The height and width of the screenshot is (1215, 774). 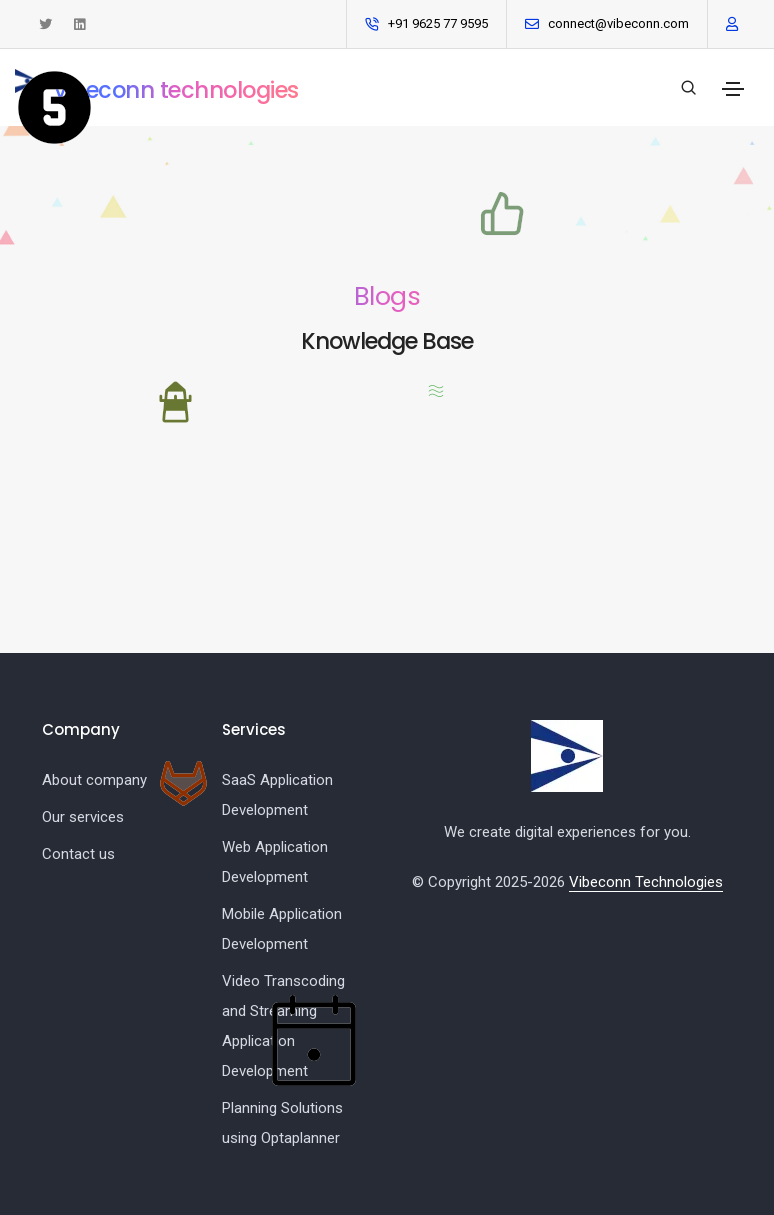 I want to click on indicates a calendar event or notification, so click(x=314, y=1044).